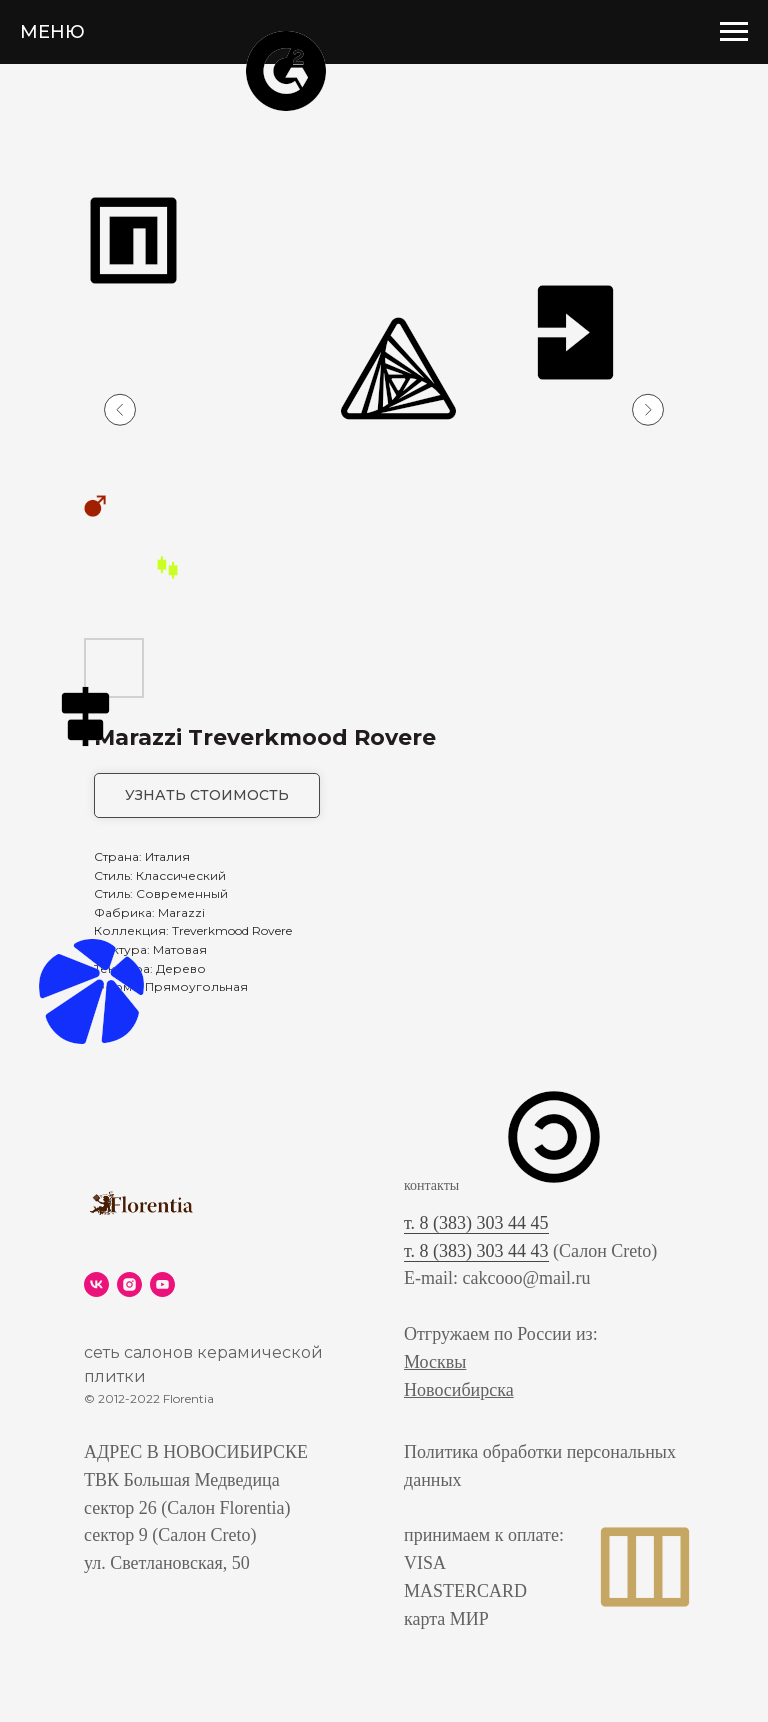 The width and height of the screenshot is (768, 1722). I want to click on indicates copyleft licensing for content or software, so click(554, 1137).